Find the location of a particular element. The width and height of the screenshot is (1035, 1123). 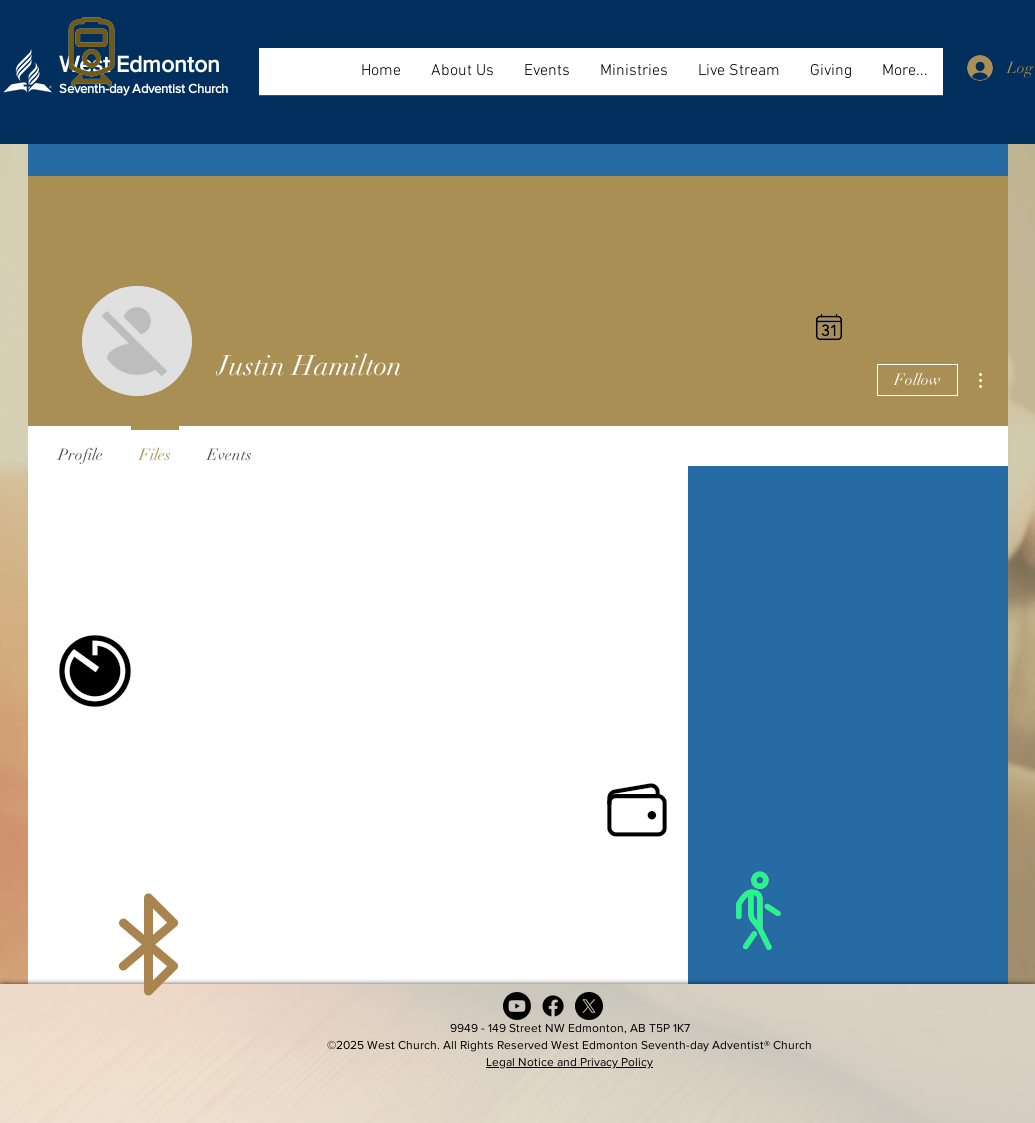

view train schedules or routes is located at coordinates (91, 51).